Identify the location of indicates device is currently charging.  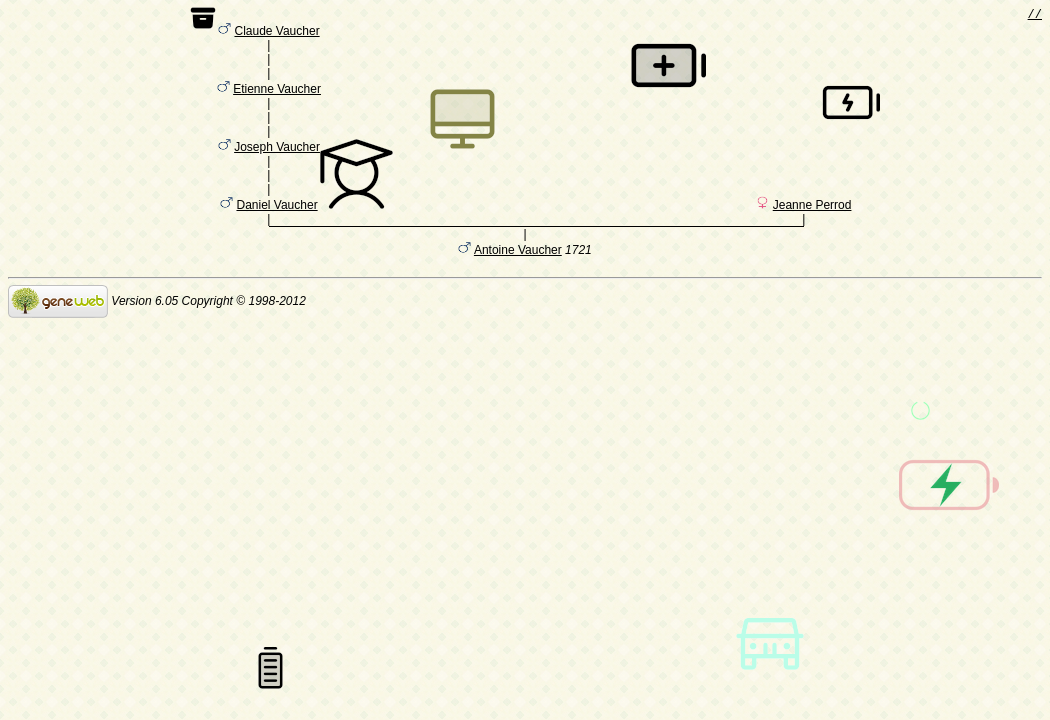
(850, 102).